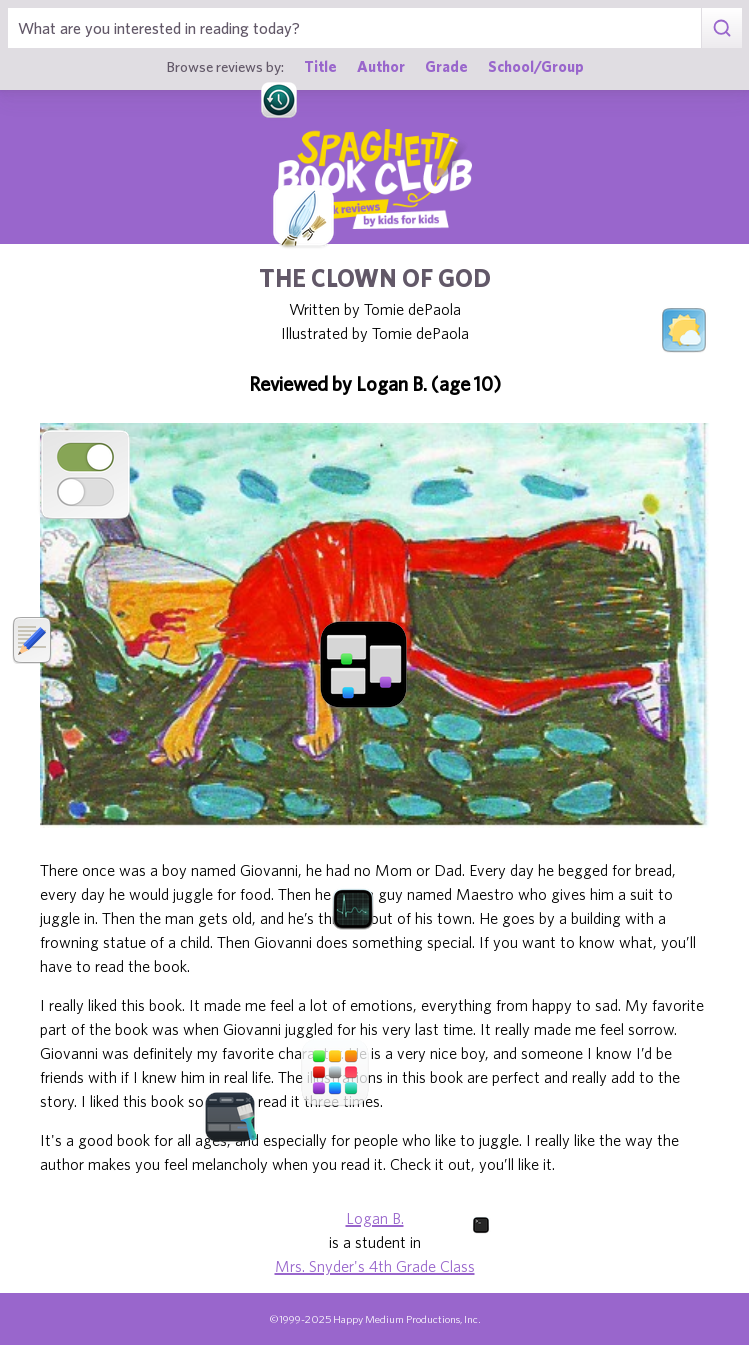  What do you see at coordinates (32, 640) in the screenshot?
I see `open the text editor application` at bounding box center [32, 640].